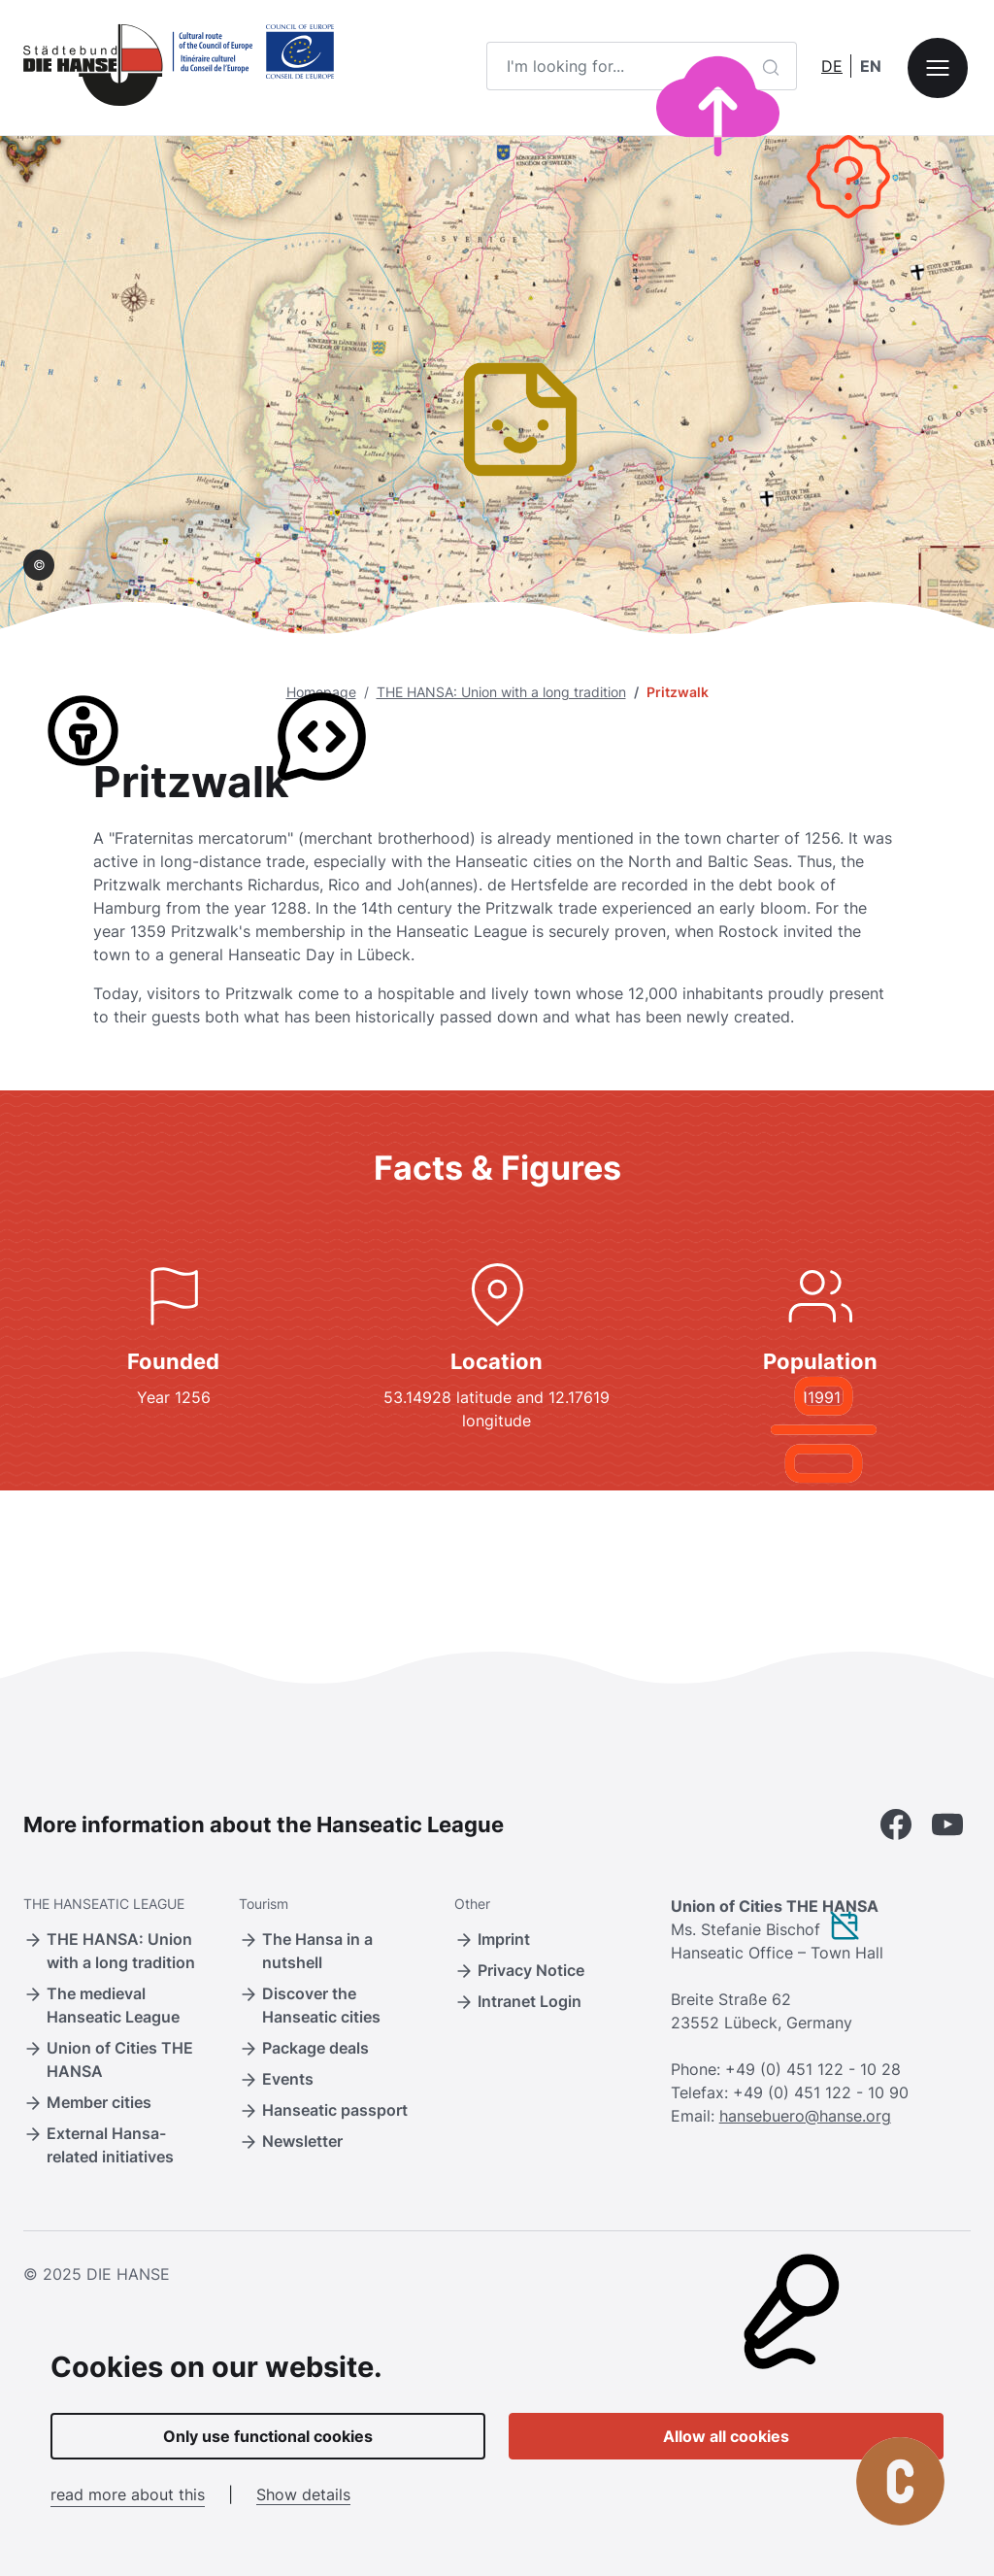  What do you see at coordinates (321, 736) in the screenshot?
I see `access code snippets in chat` at bounding box center [321, 736].